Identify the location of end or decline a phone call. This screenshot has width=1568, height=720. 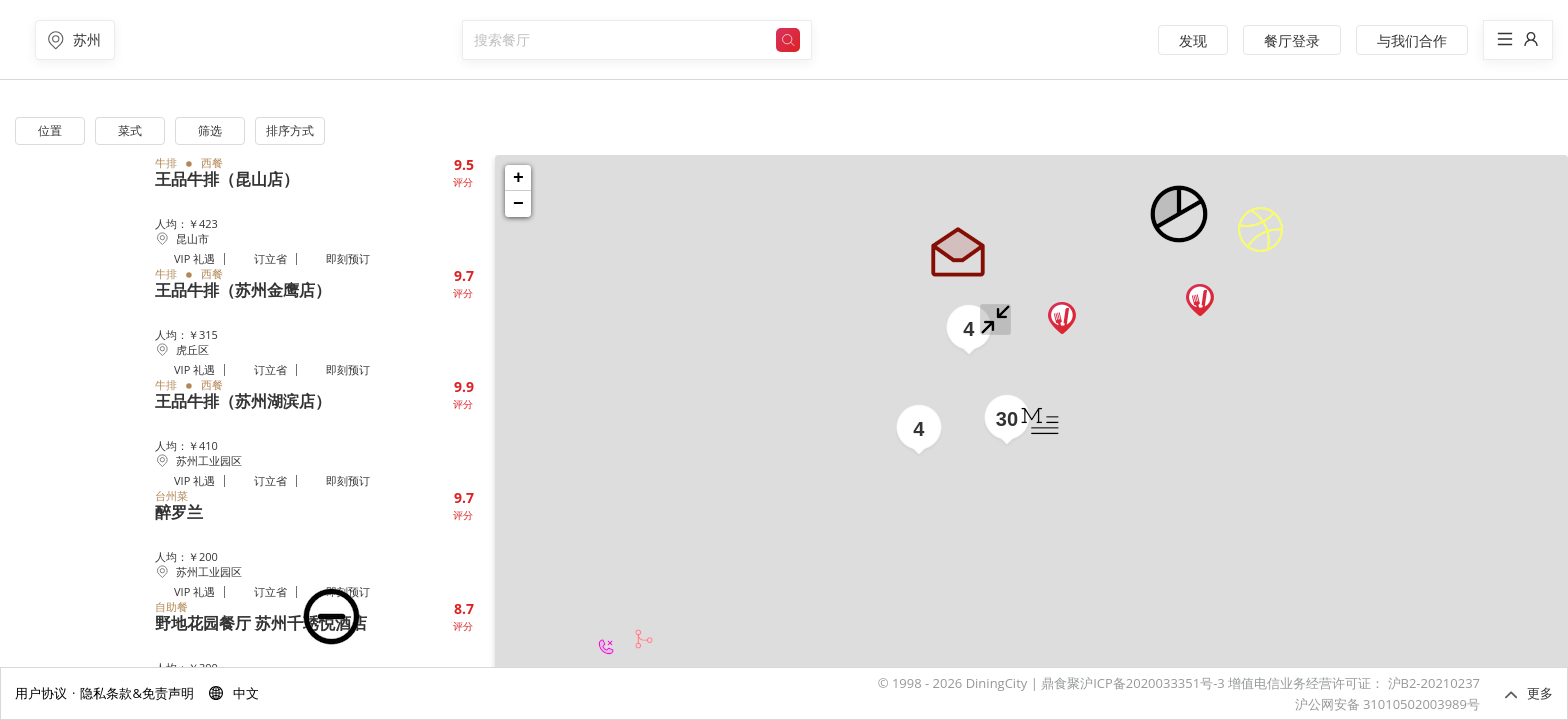
(606, 646).